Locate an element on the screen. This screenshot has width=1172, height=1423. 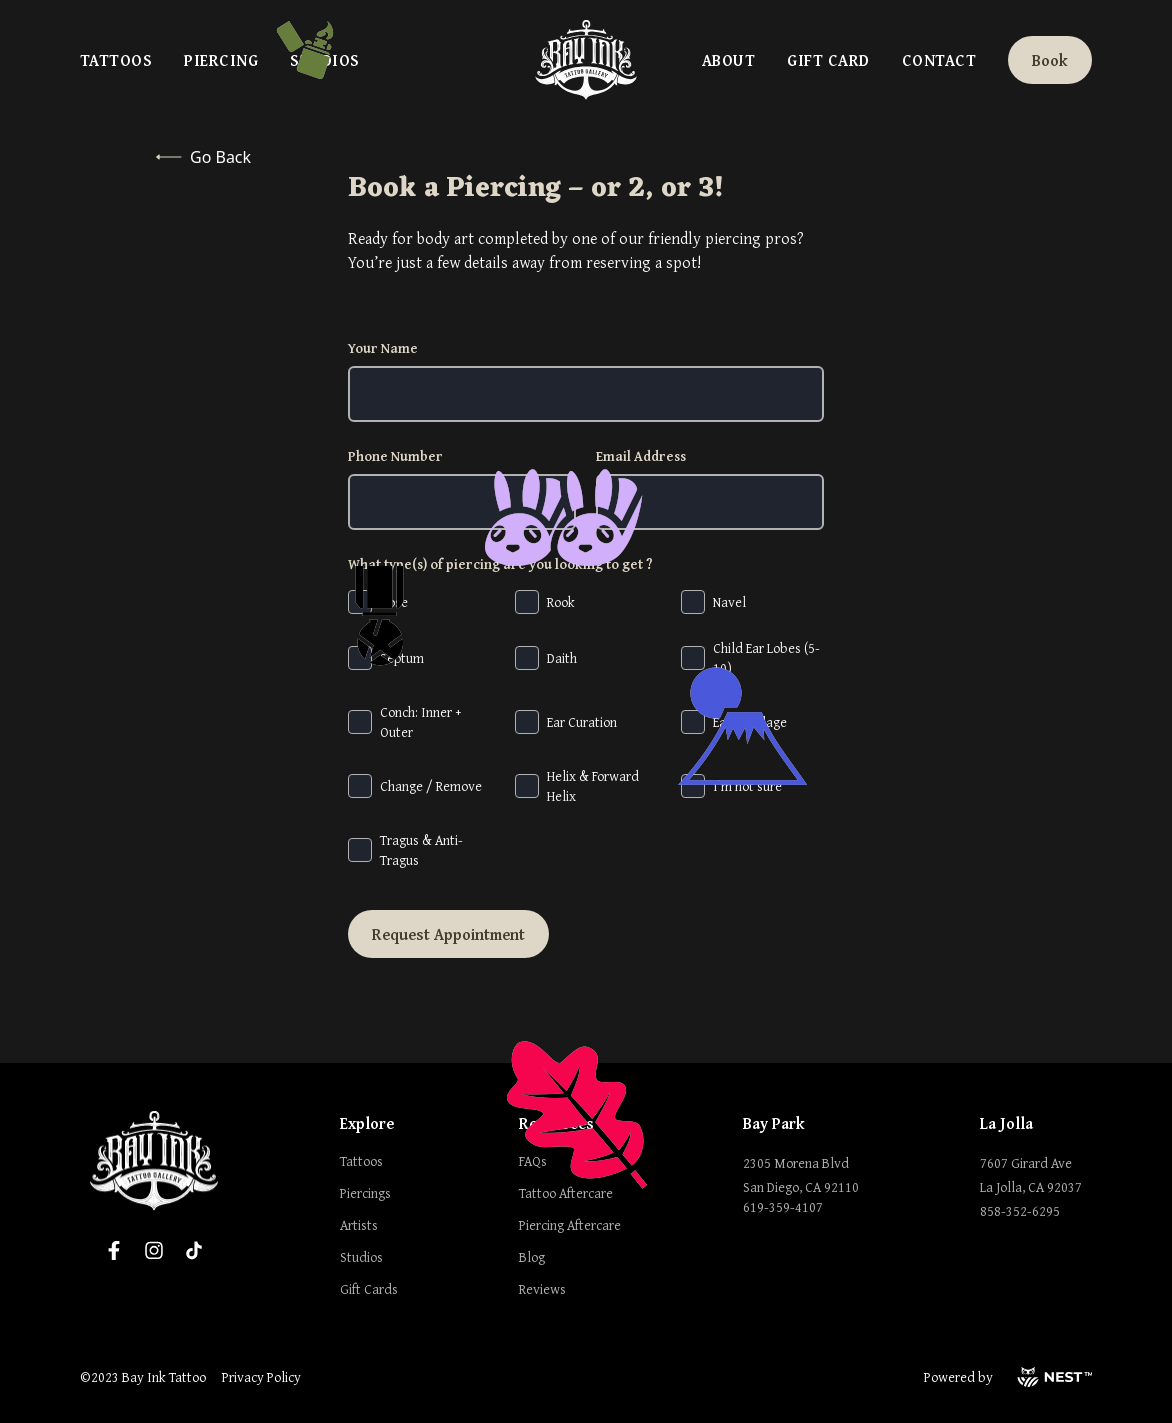
ignite or activate a fire-related feature is located at coordinates (305, 50).